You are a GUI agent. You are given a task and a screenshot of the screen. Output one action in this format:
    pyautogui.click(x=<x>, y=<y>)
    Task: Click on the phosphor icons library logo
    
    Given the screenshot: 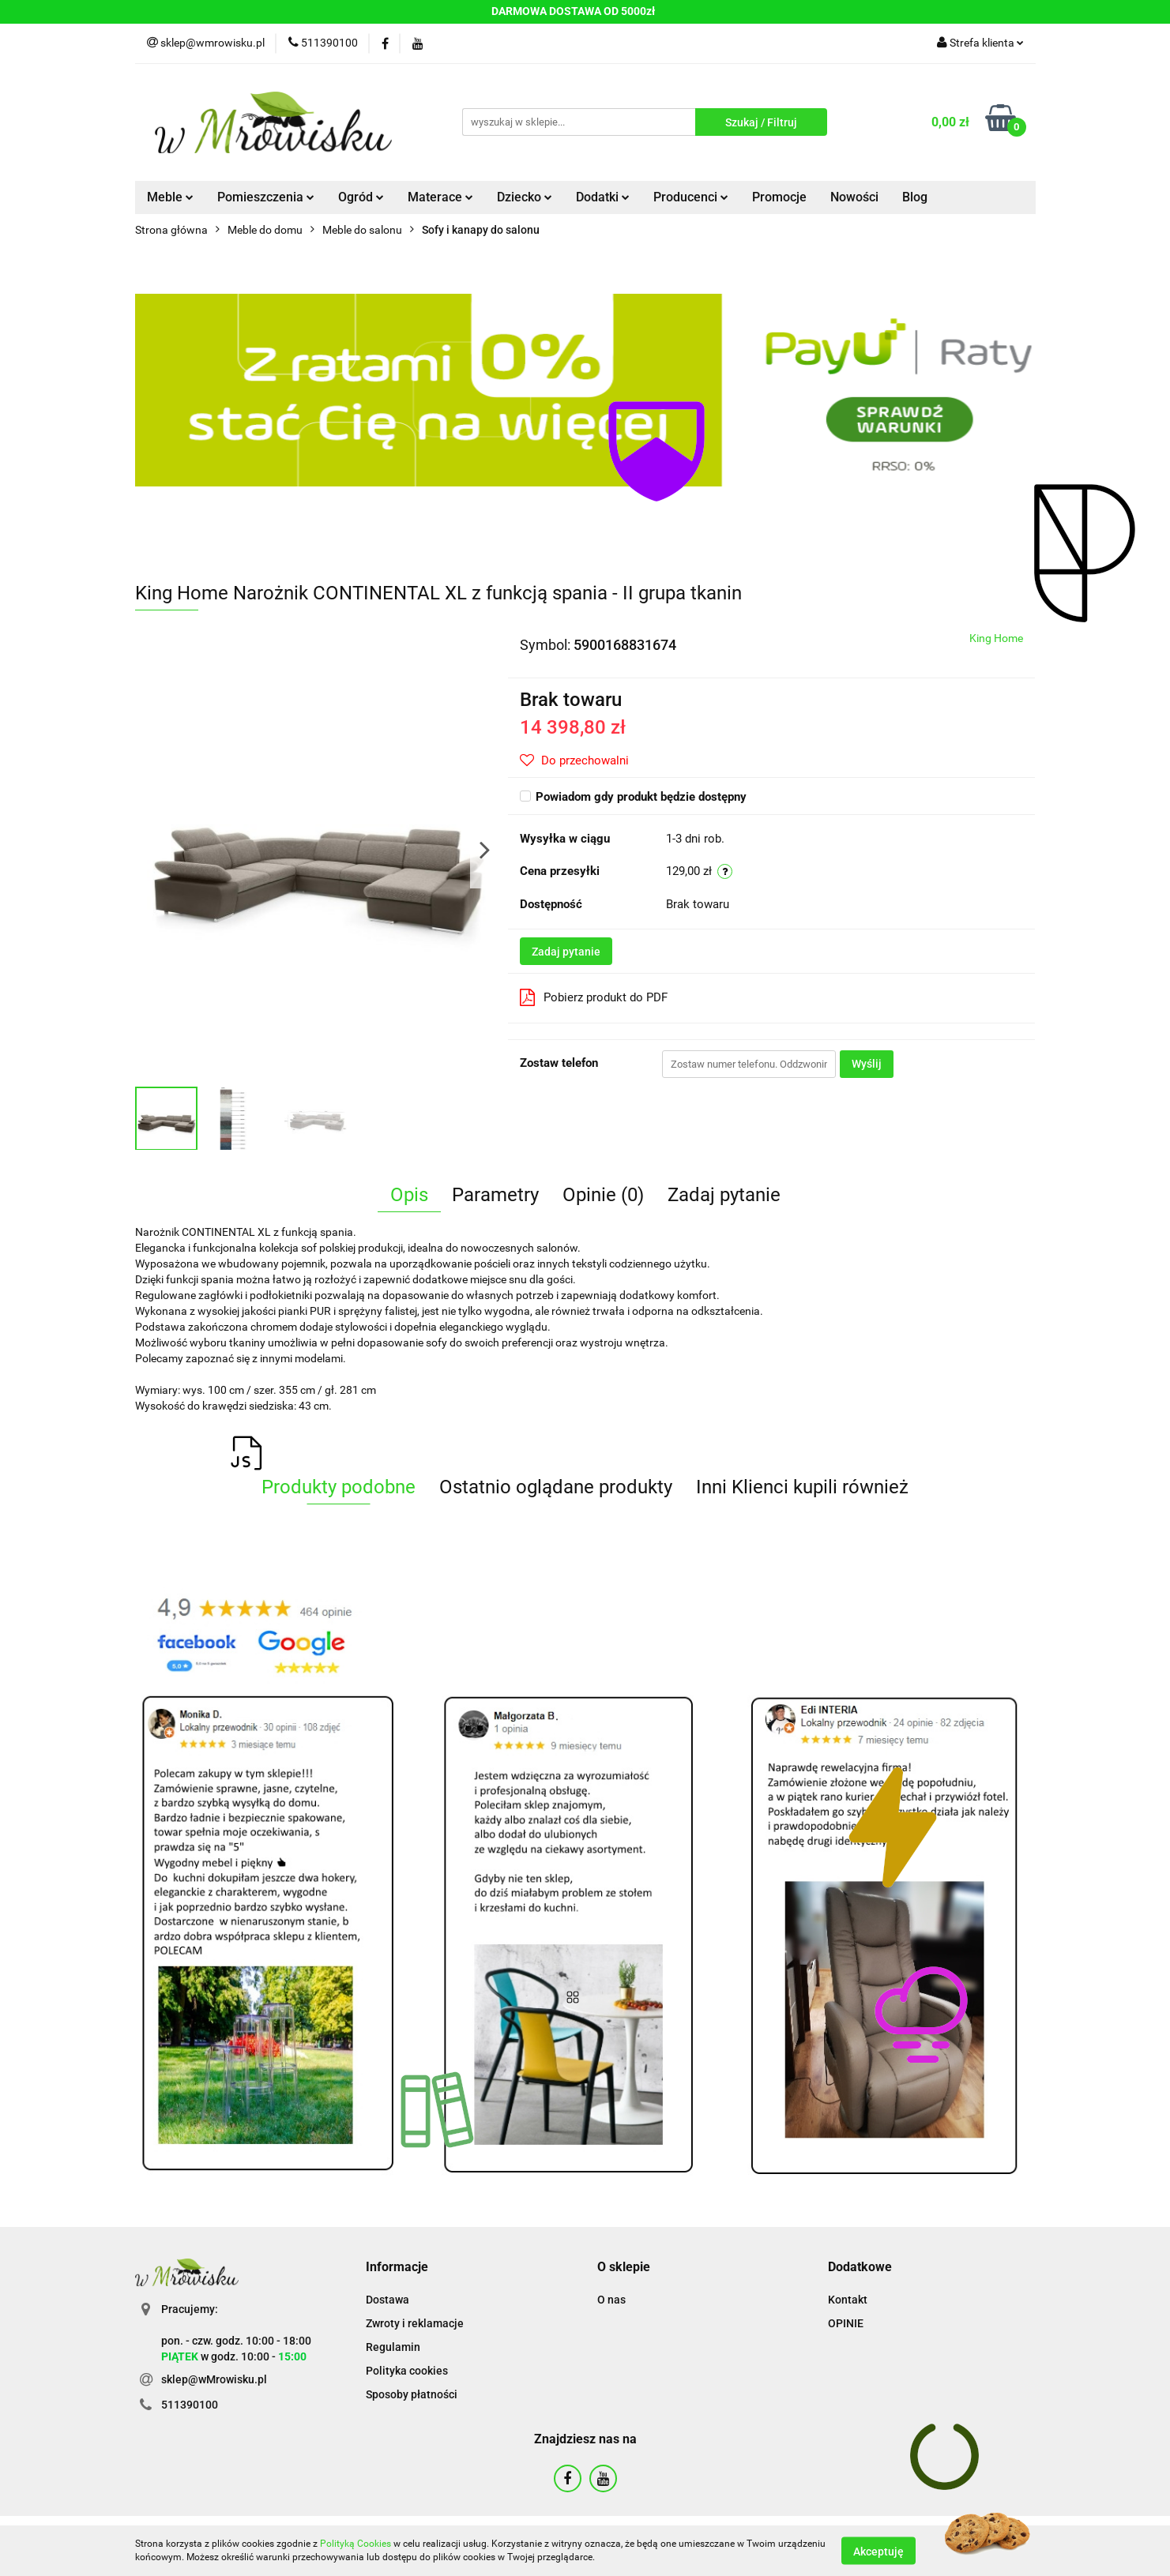 What is the action you would take?
    pyautogui.click(x=1074, y=545)
    